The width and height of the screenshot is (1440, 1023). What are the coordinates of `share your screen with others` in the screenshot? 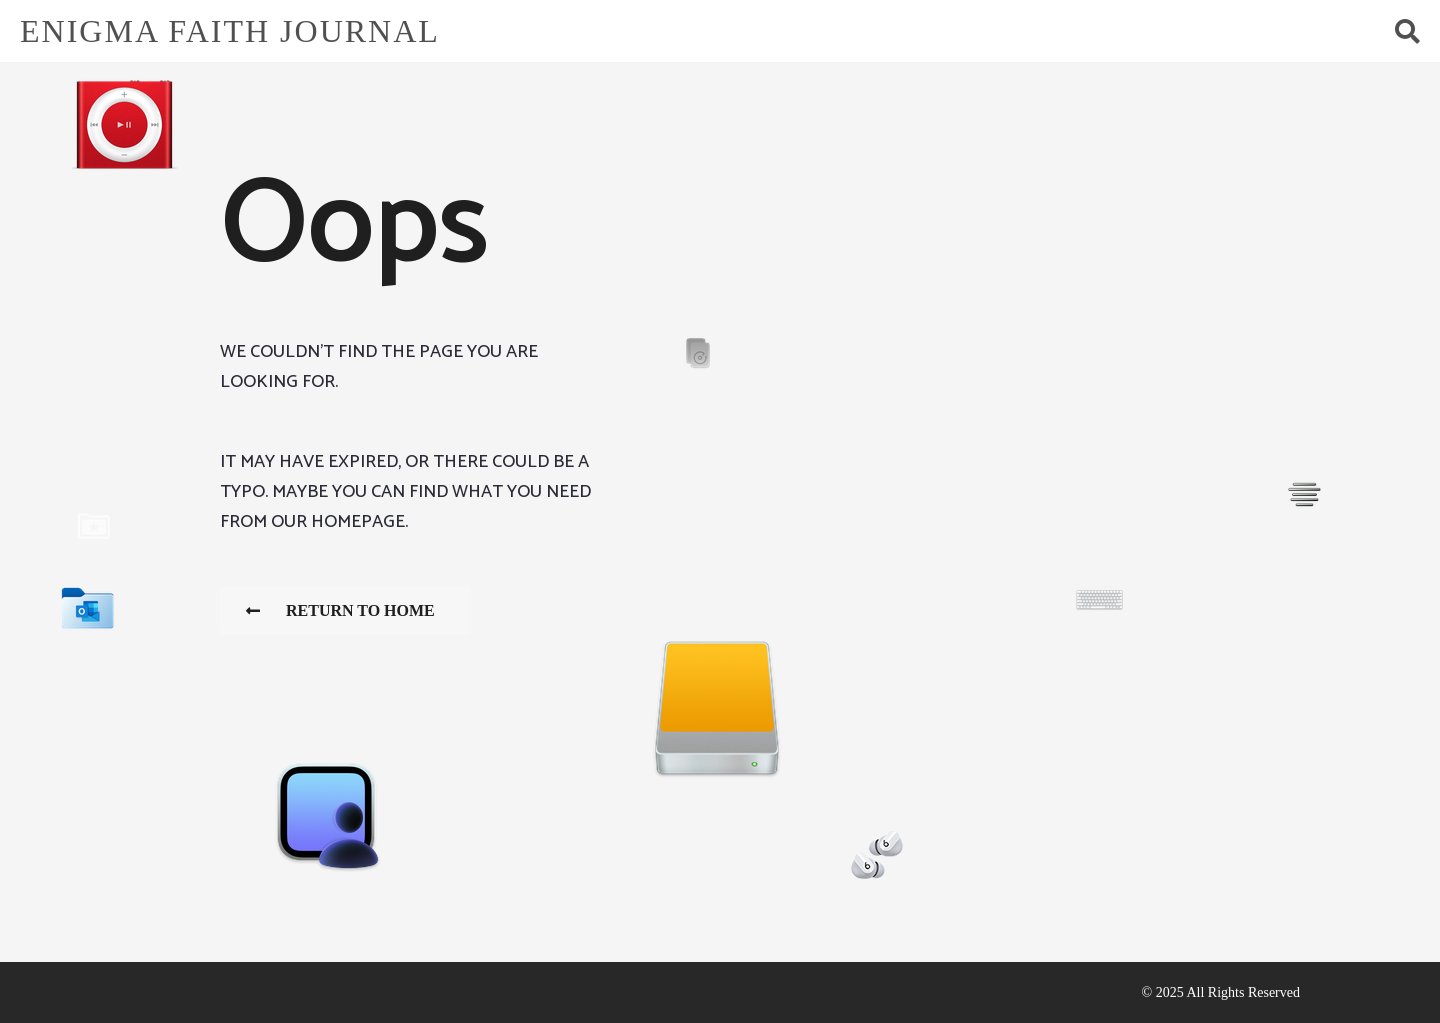 It's located at (326, 812).